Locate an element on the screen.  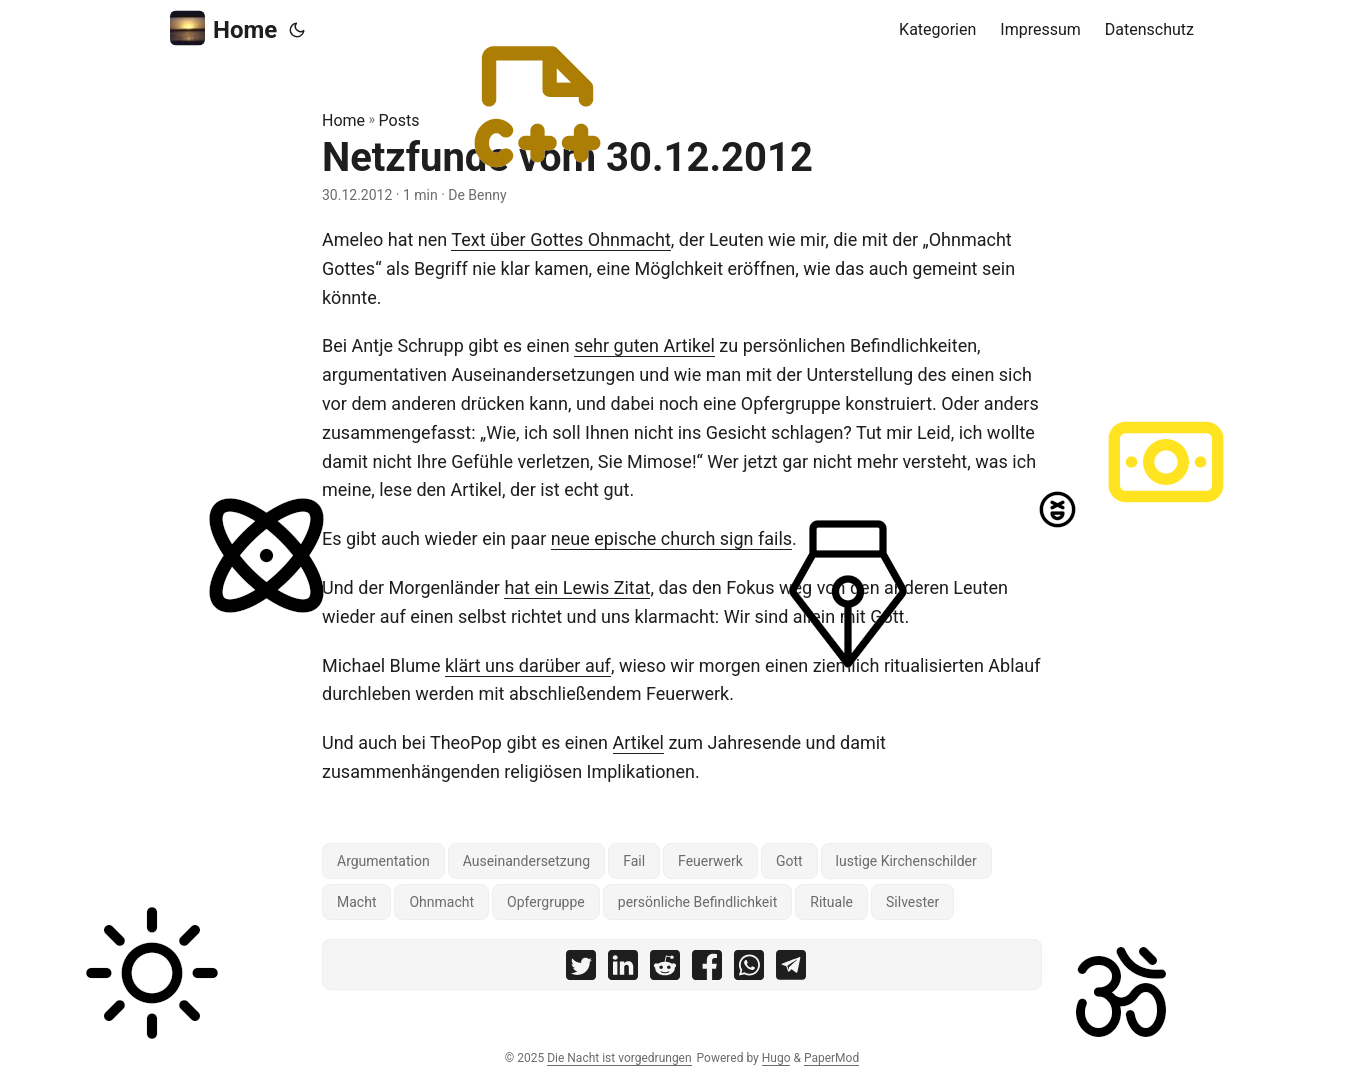
make a payment or transaction is located at coordinates (1166, 462).